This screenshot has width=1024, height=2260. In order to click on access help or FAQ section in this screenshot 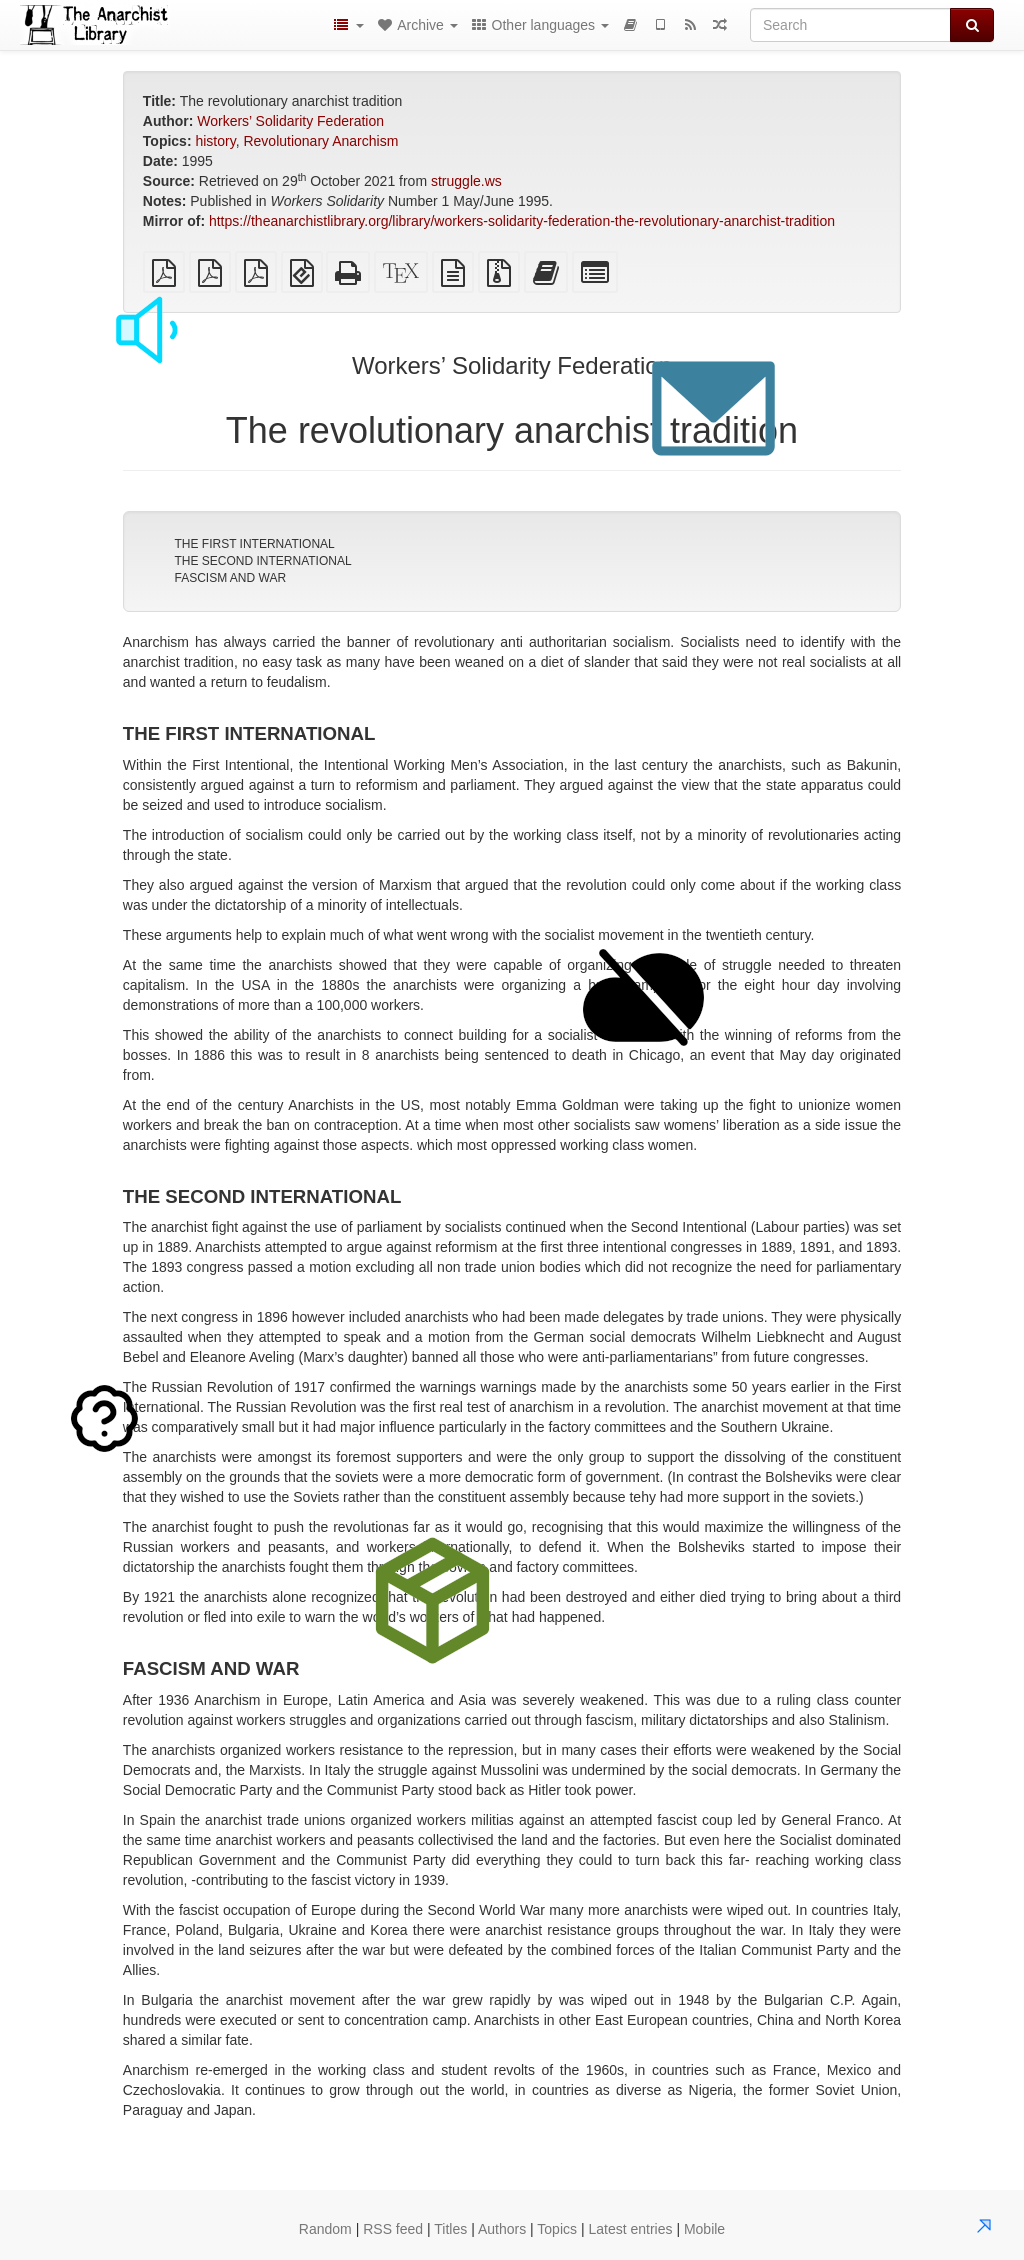, I will do `click(104, 1418)`.